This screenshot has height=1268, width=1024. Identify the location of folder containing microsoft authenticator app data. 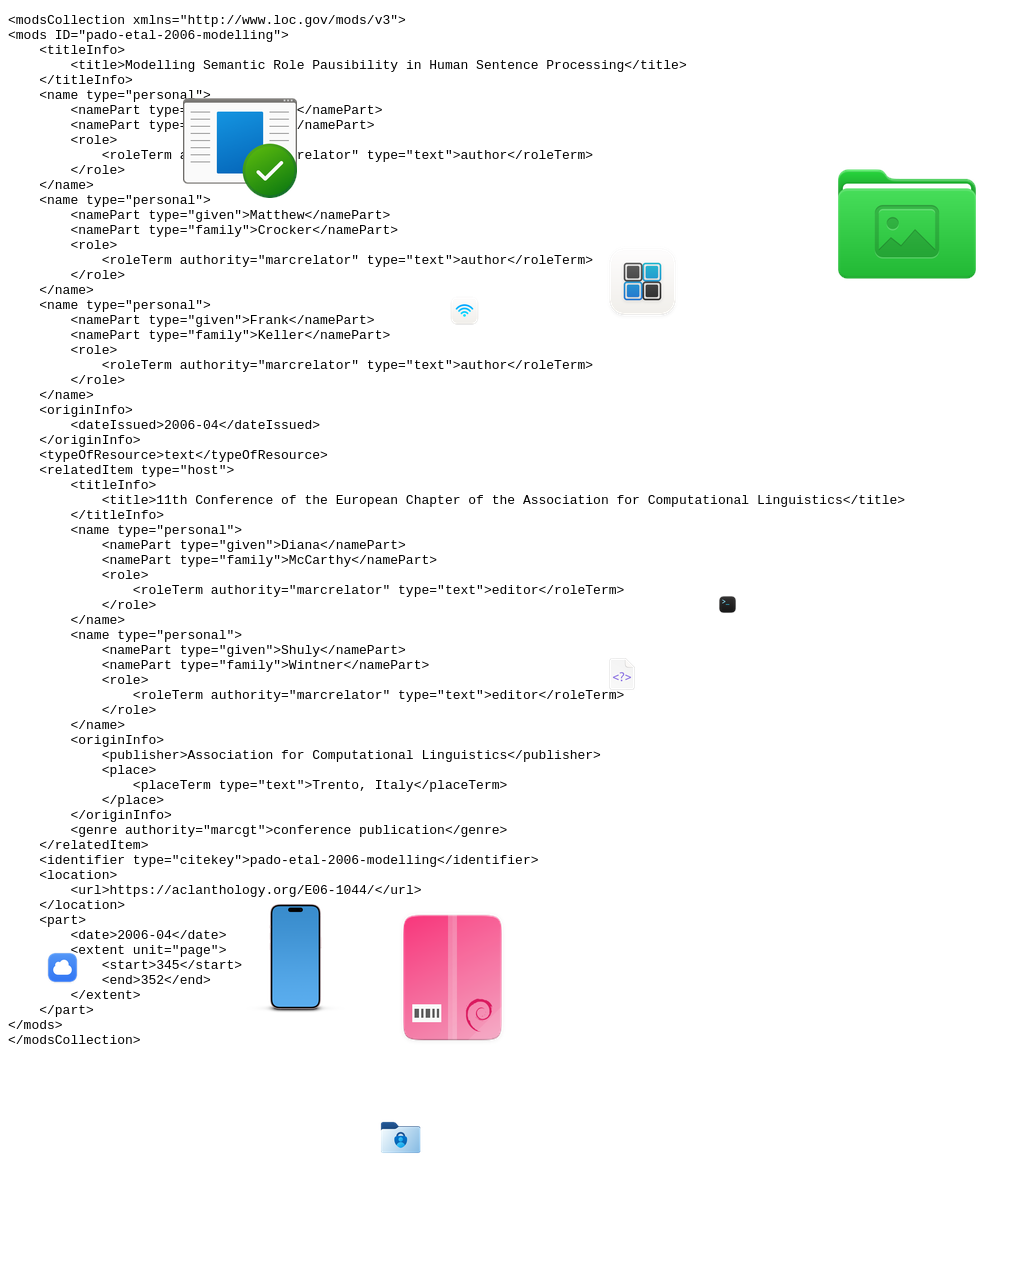
(400, 1138).